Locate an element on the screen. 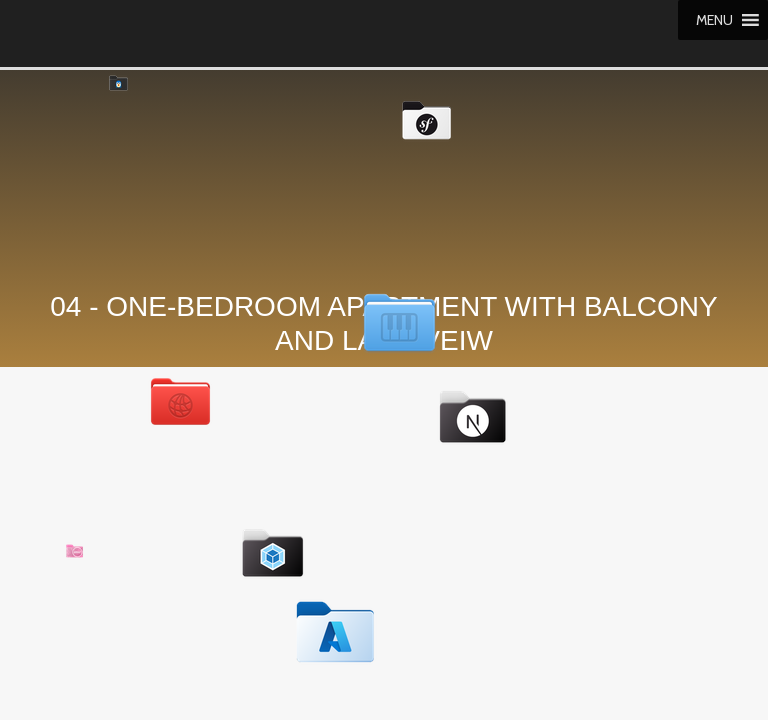  open next.js project folder is located at coordinates (472, 418).